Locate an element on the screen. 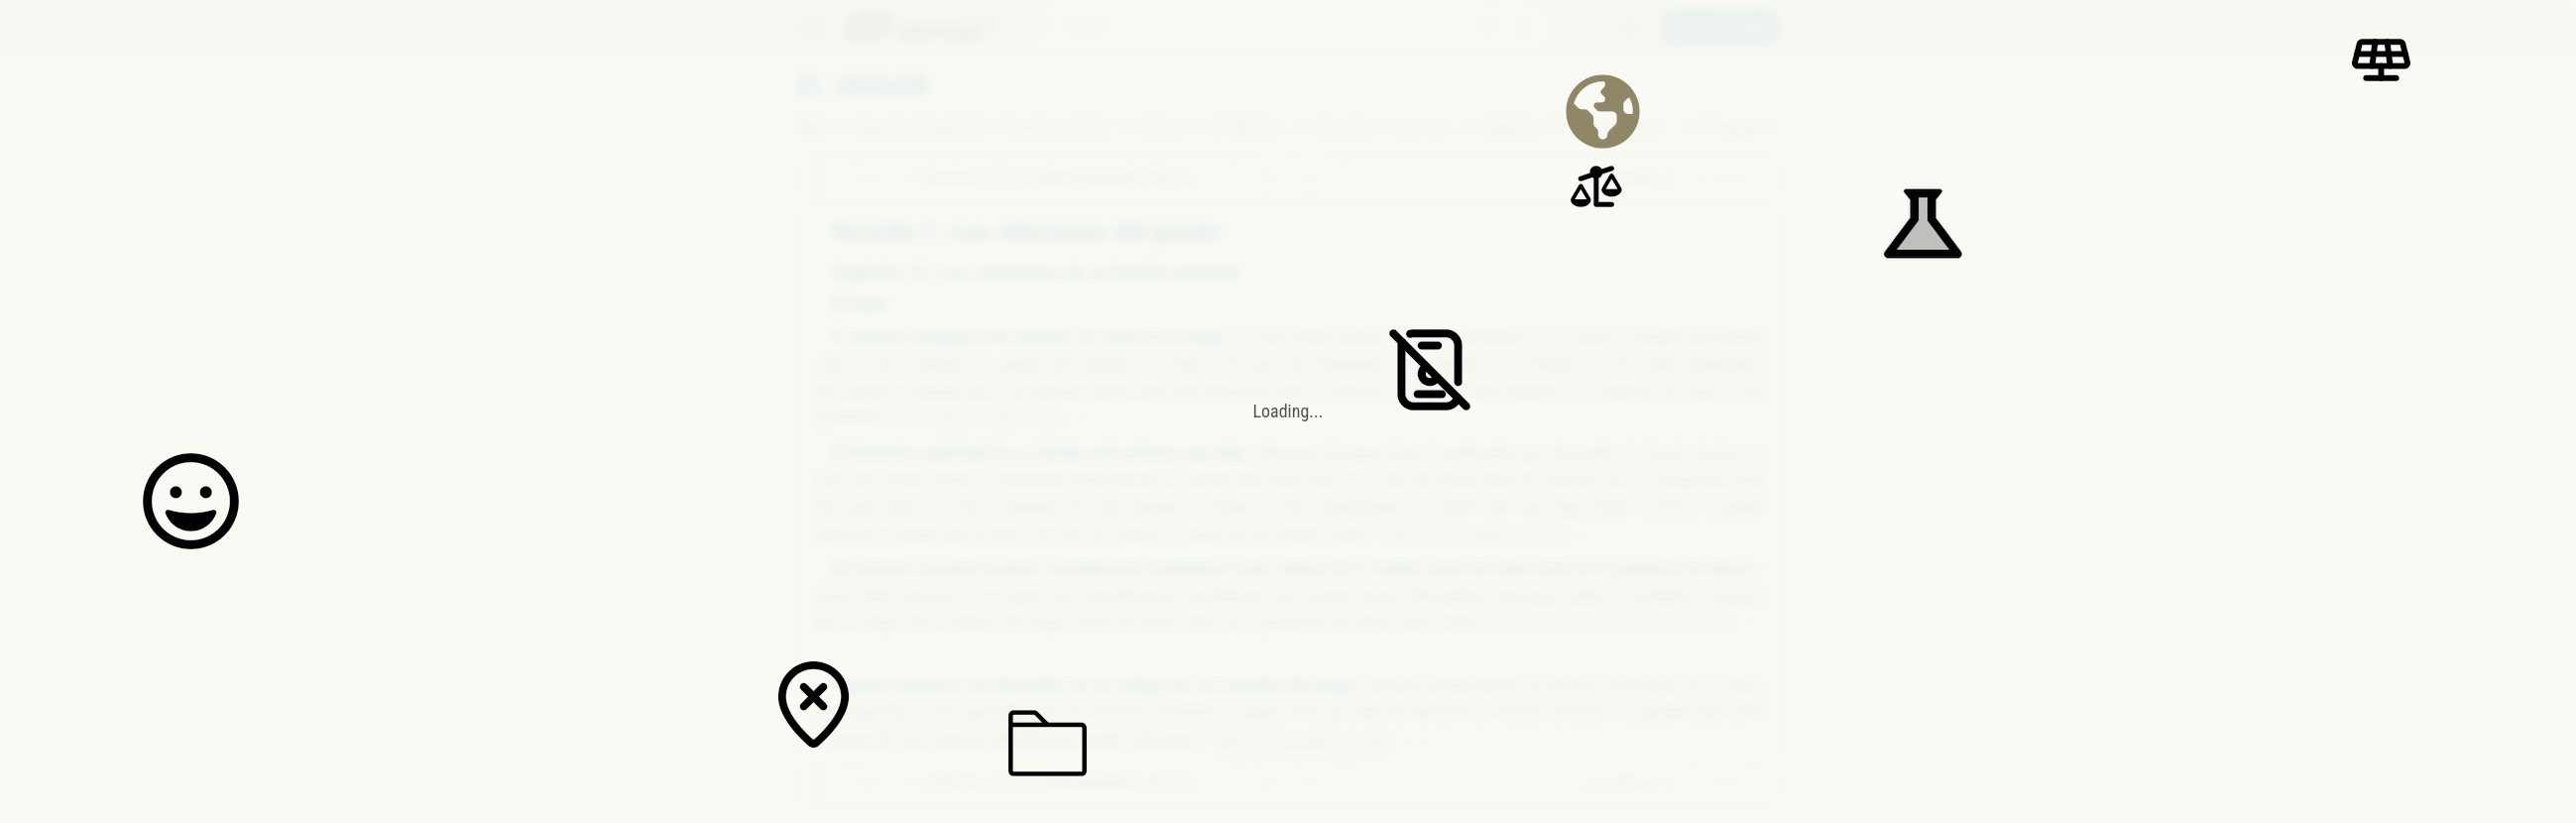 The image size is (2576, 823). disable or hide identification badge is located at coordinates (1430, 370).